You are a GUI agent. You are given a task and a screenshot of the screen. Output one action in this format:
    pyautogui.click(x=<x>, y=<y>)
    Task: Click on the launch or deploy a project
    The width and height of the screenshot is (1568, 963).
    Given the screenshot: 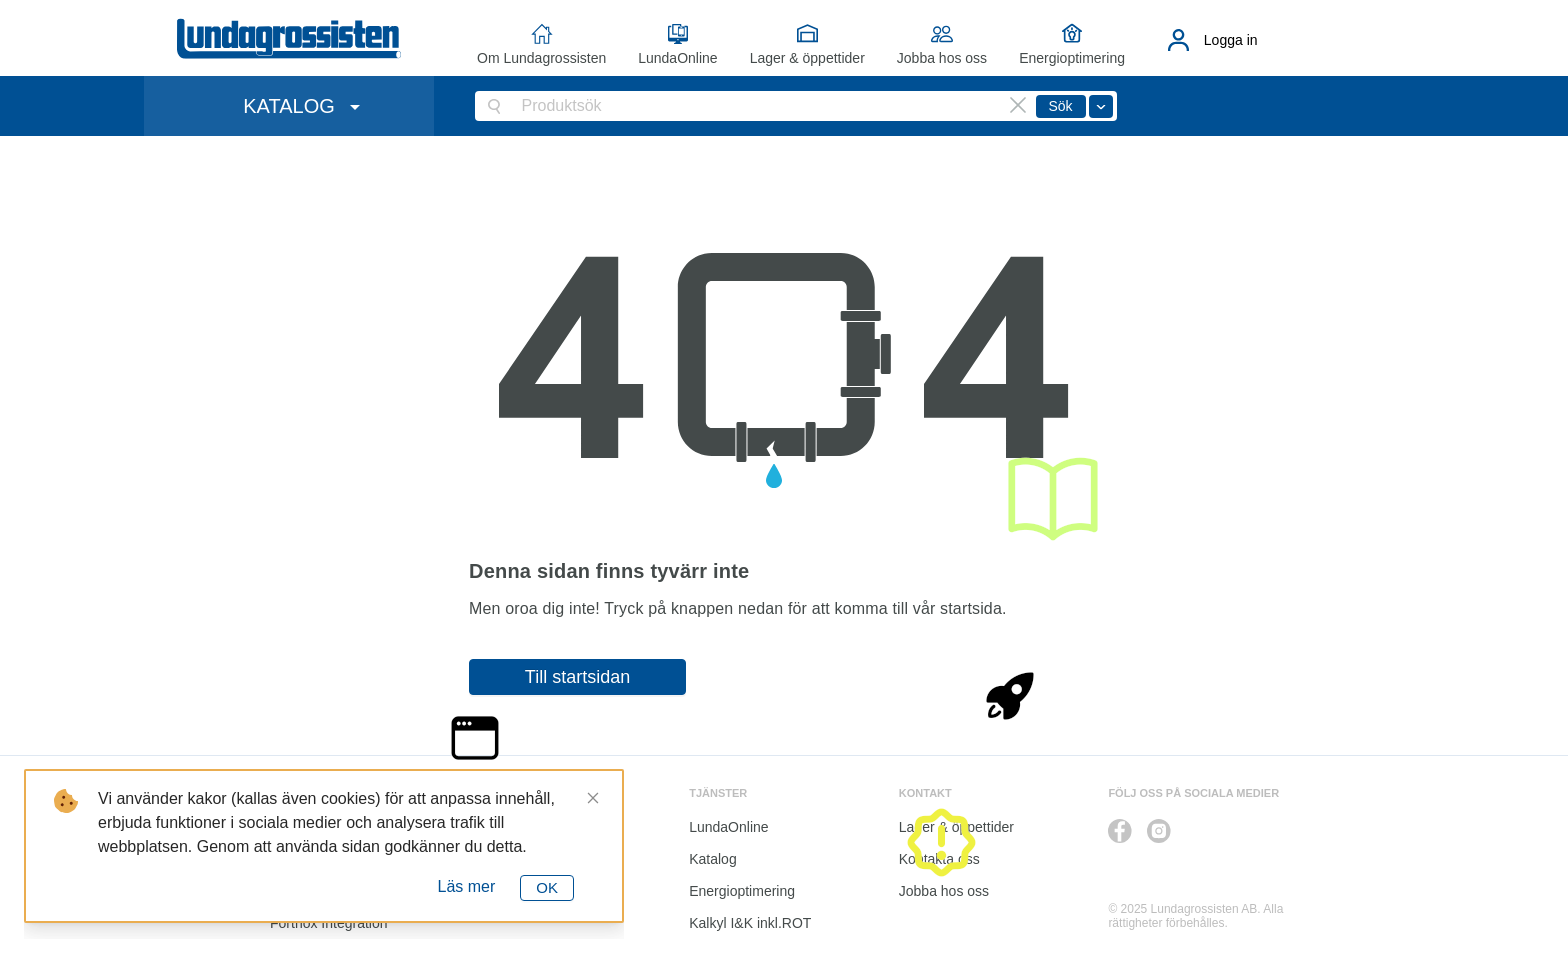 What is the action you would take?
    pyautogui.click(x=1010, y=696)
    